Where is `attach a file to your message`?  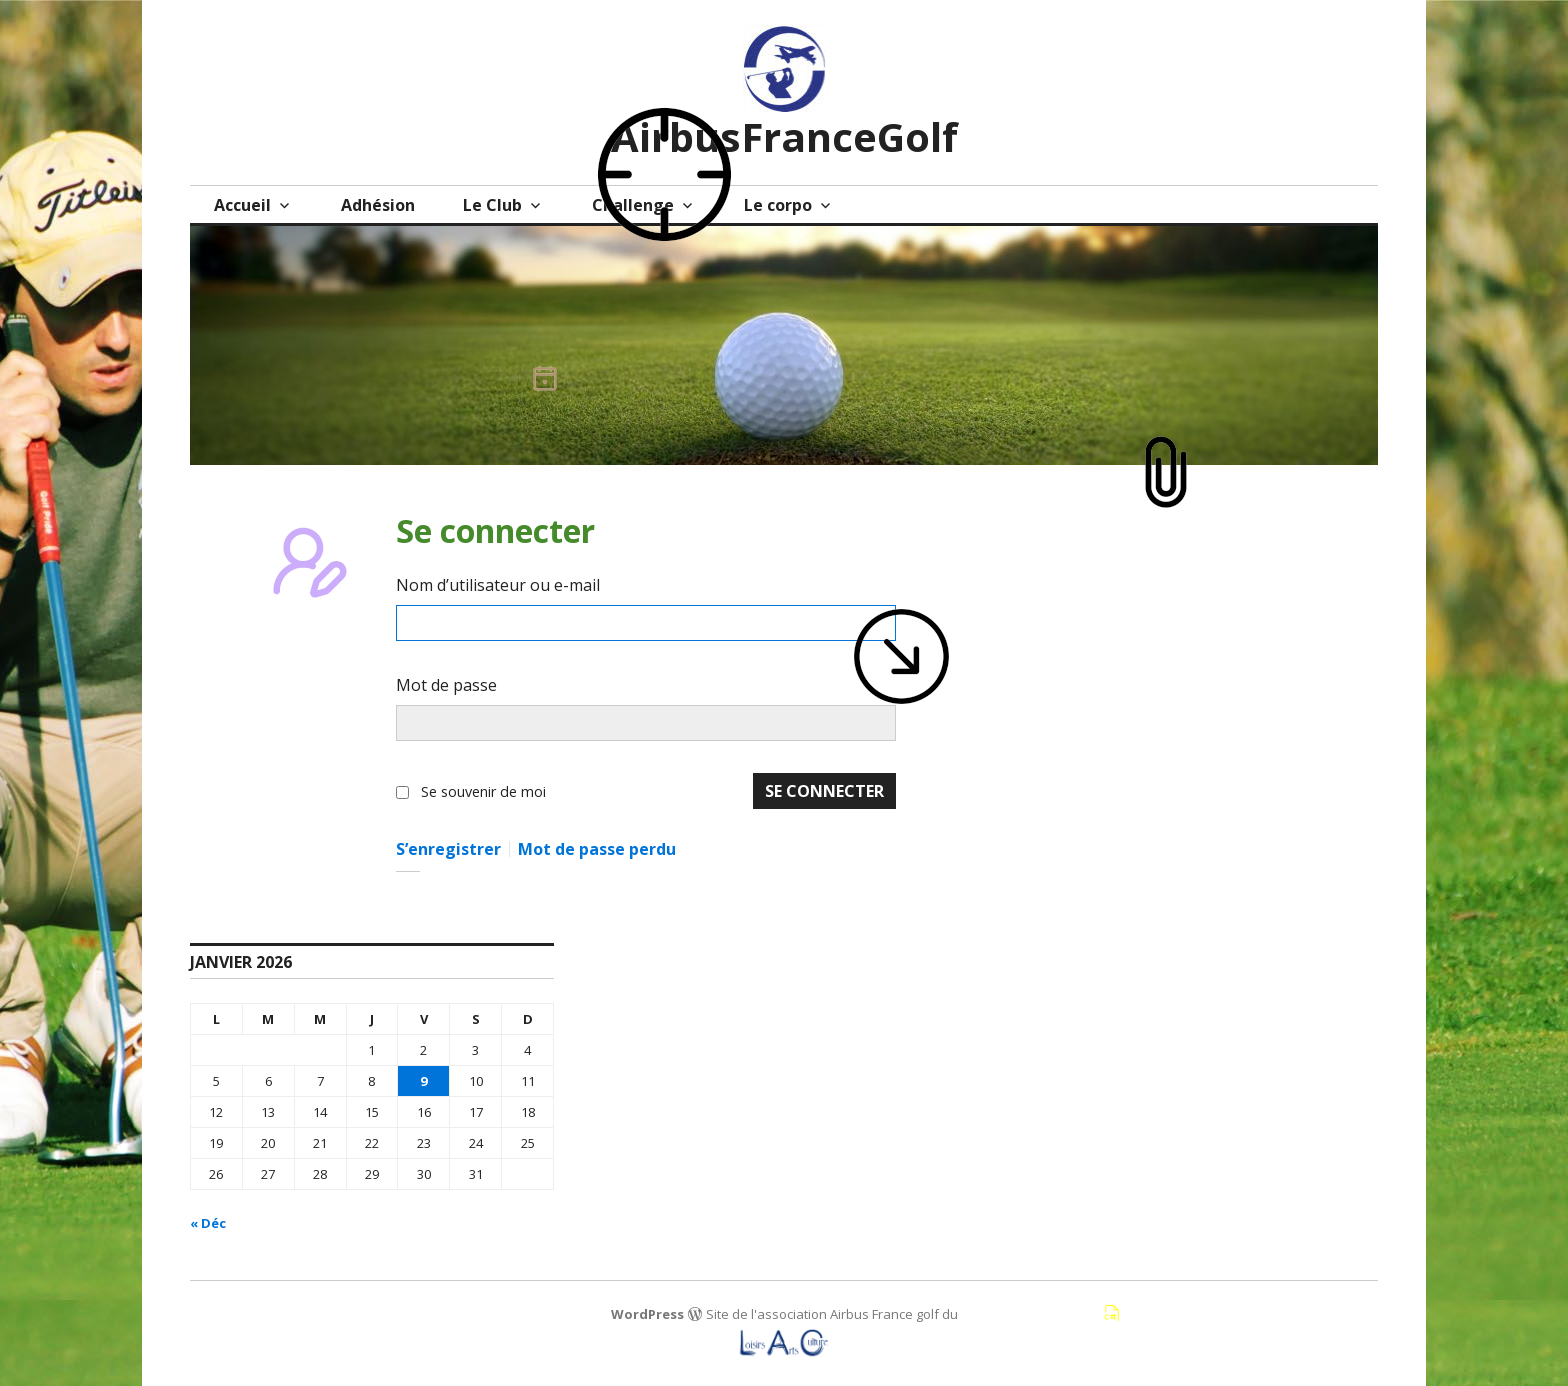 attach a file to your message is located at coordinates (1166, 472).